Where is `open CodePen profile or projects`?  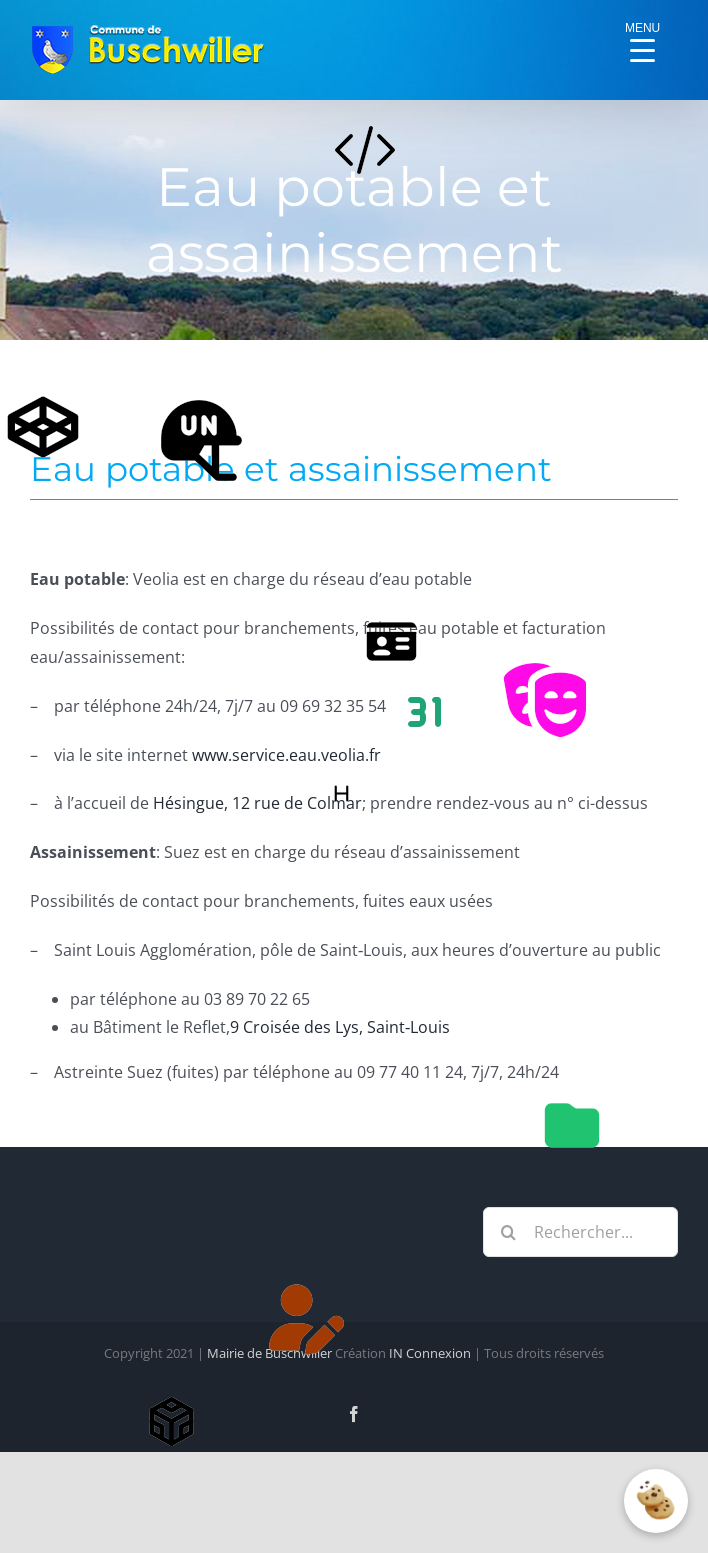
open CodePen profile or projects is located at coordinates (43, 427).